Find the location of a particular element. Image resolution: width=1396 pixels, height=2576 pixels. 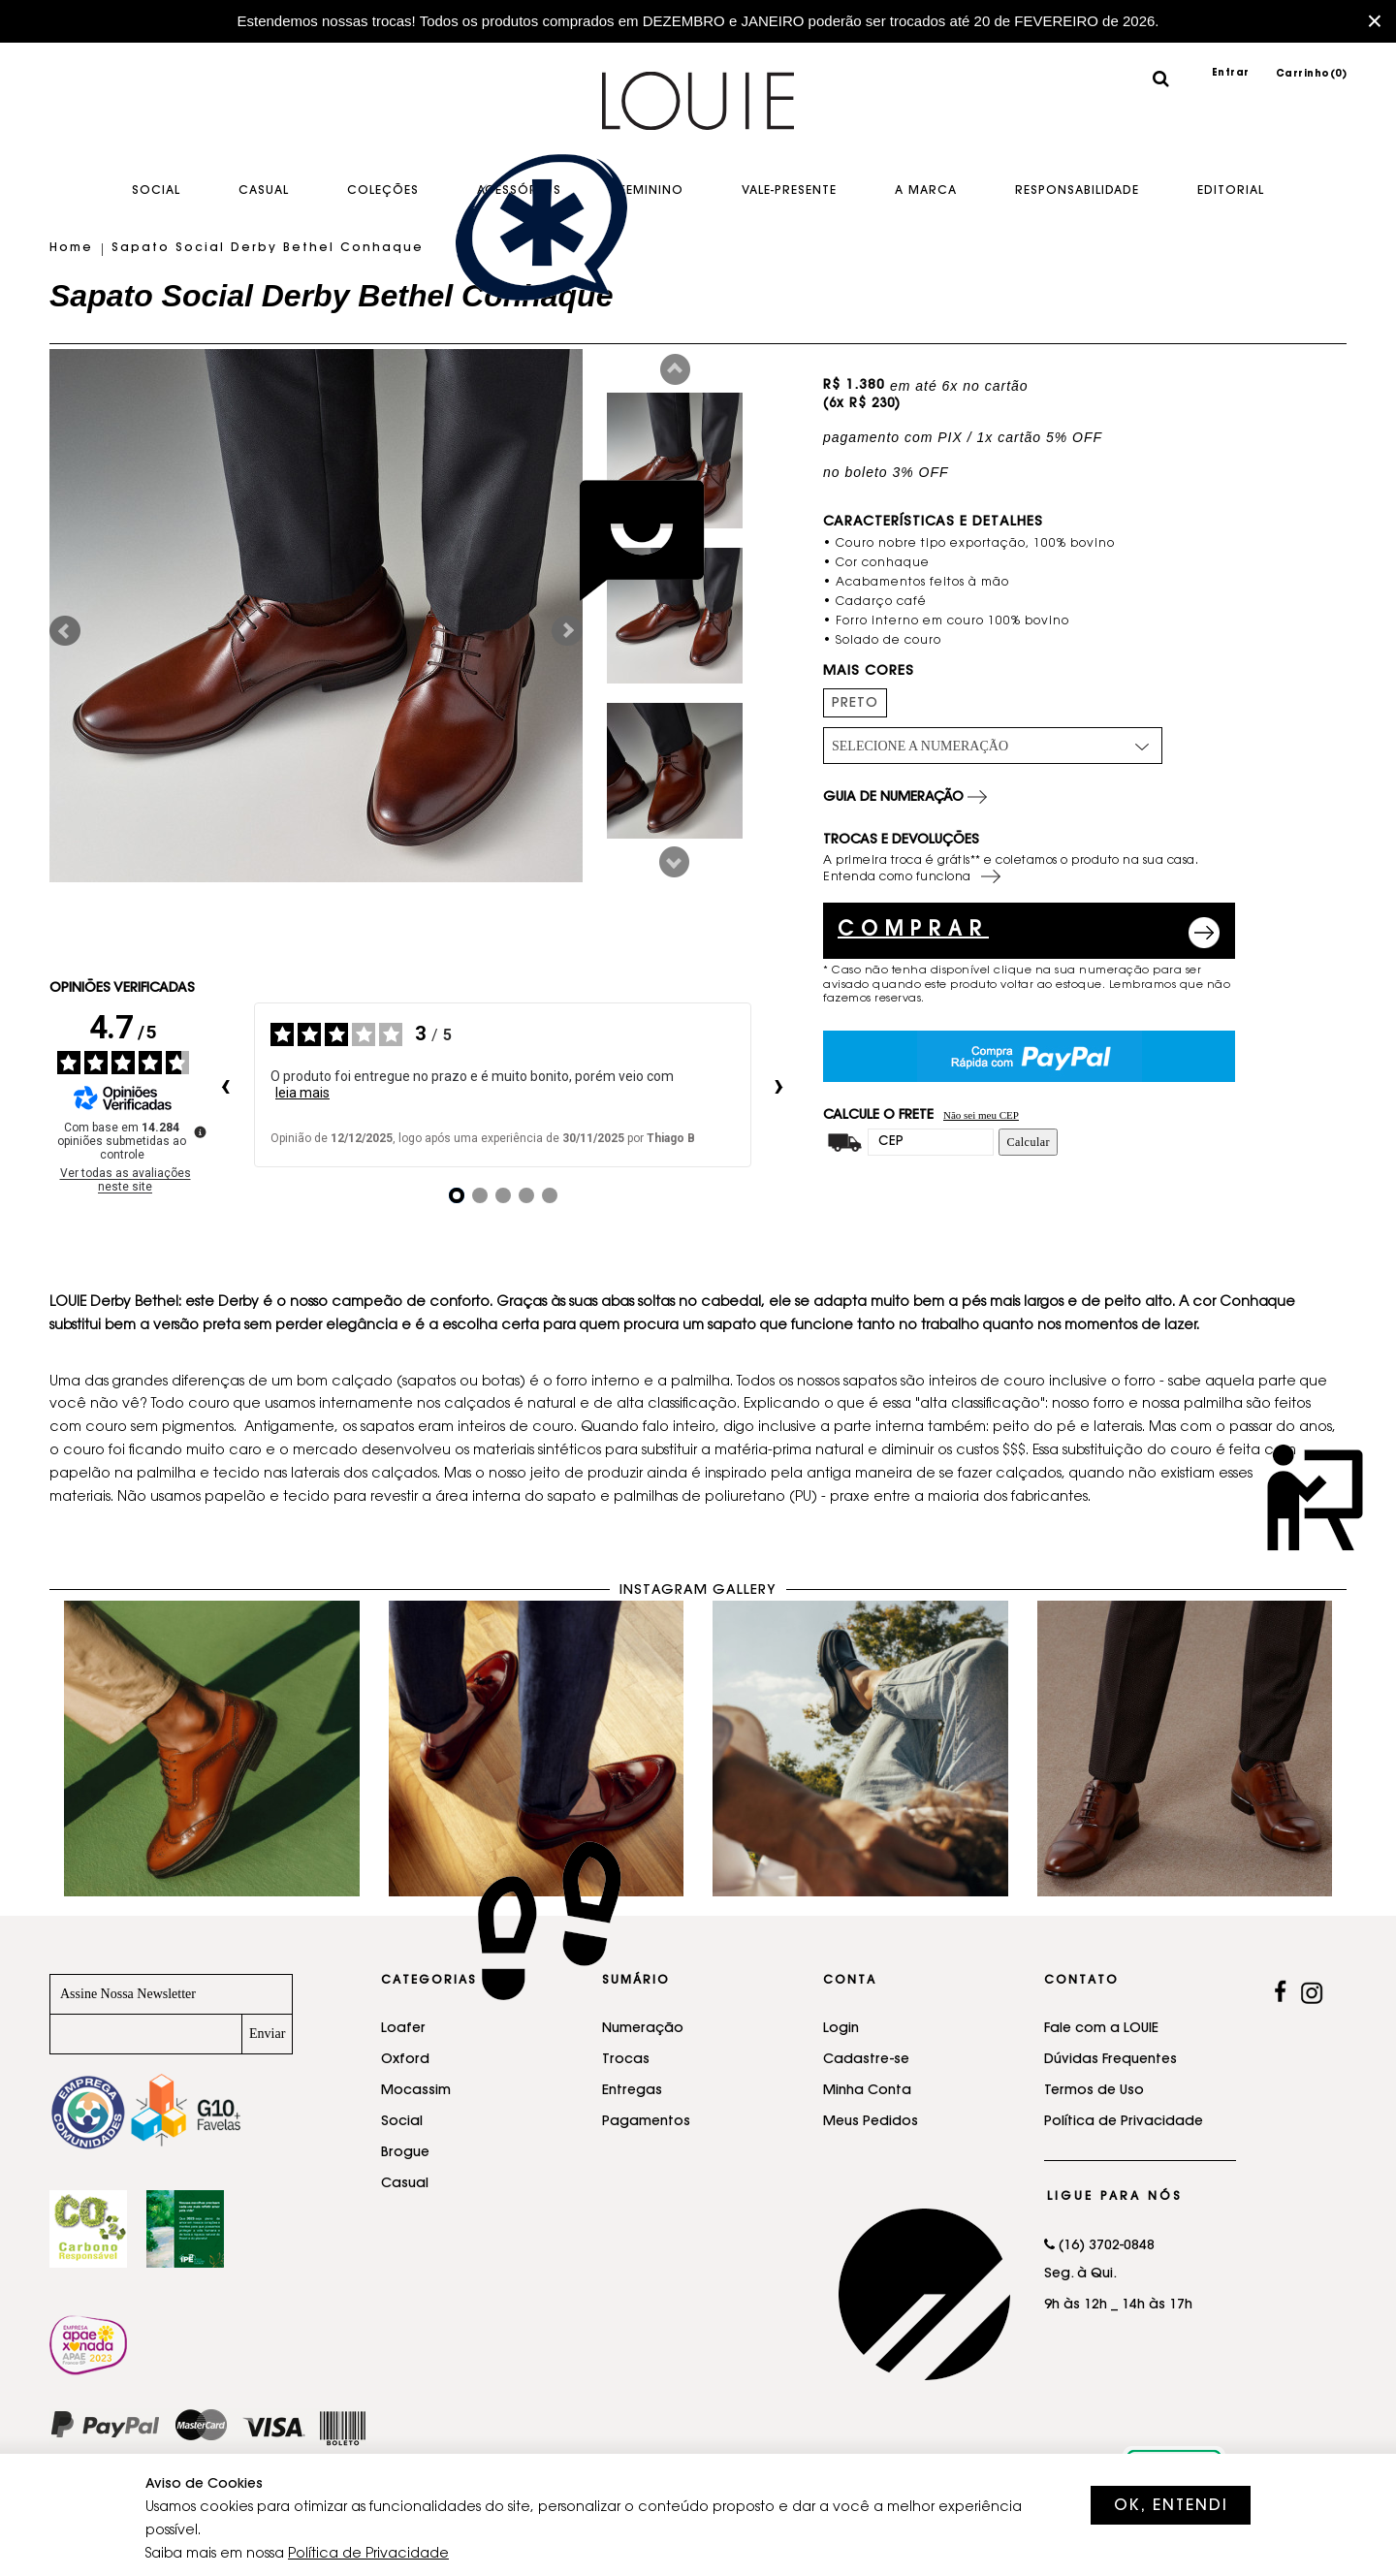

start or view a presentation is located at coordinates (1315, 1497).